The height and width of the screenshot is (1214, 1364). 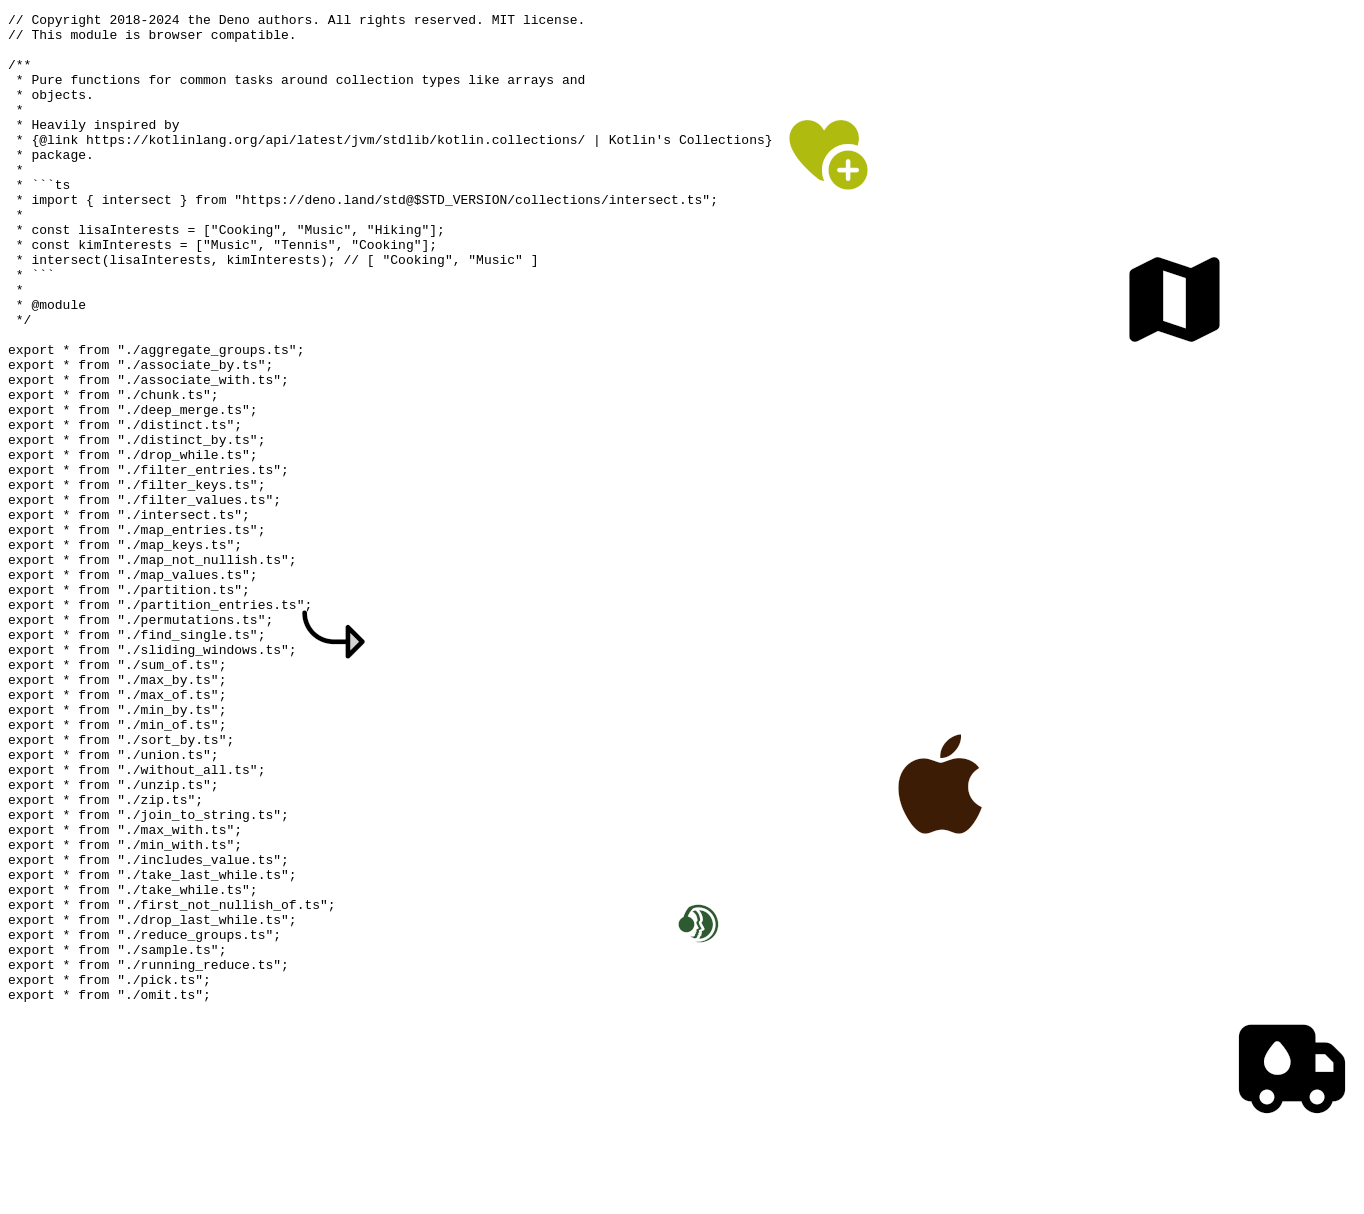 What do you see at coordinates (828, 150) in the screenshot?
I see `add to favorites` at bounding box center [828, 150].